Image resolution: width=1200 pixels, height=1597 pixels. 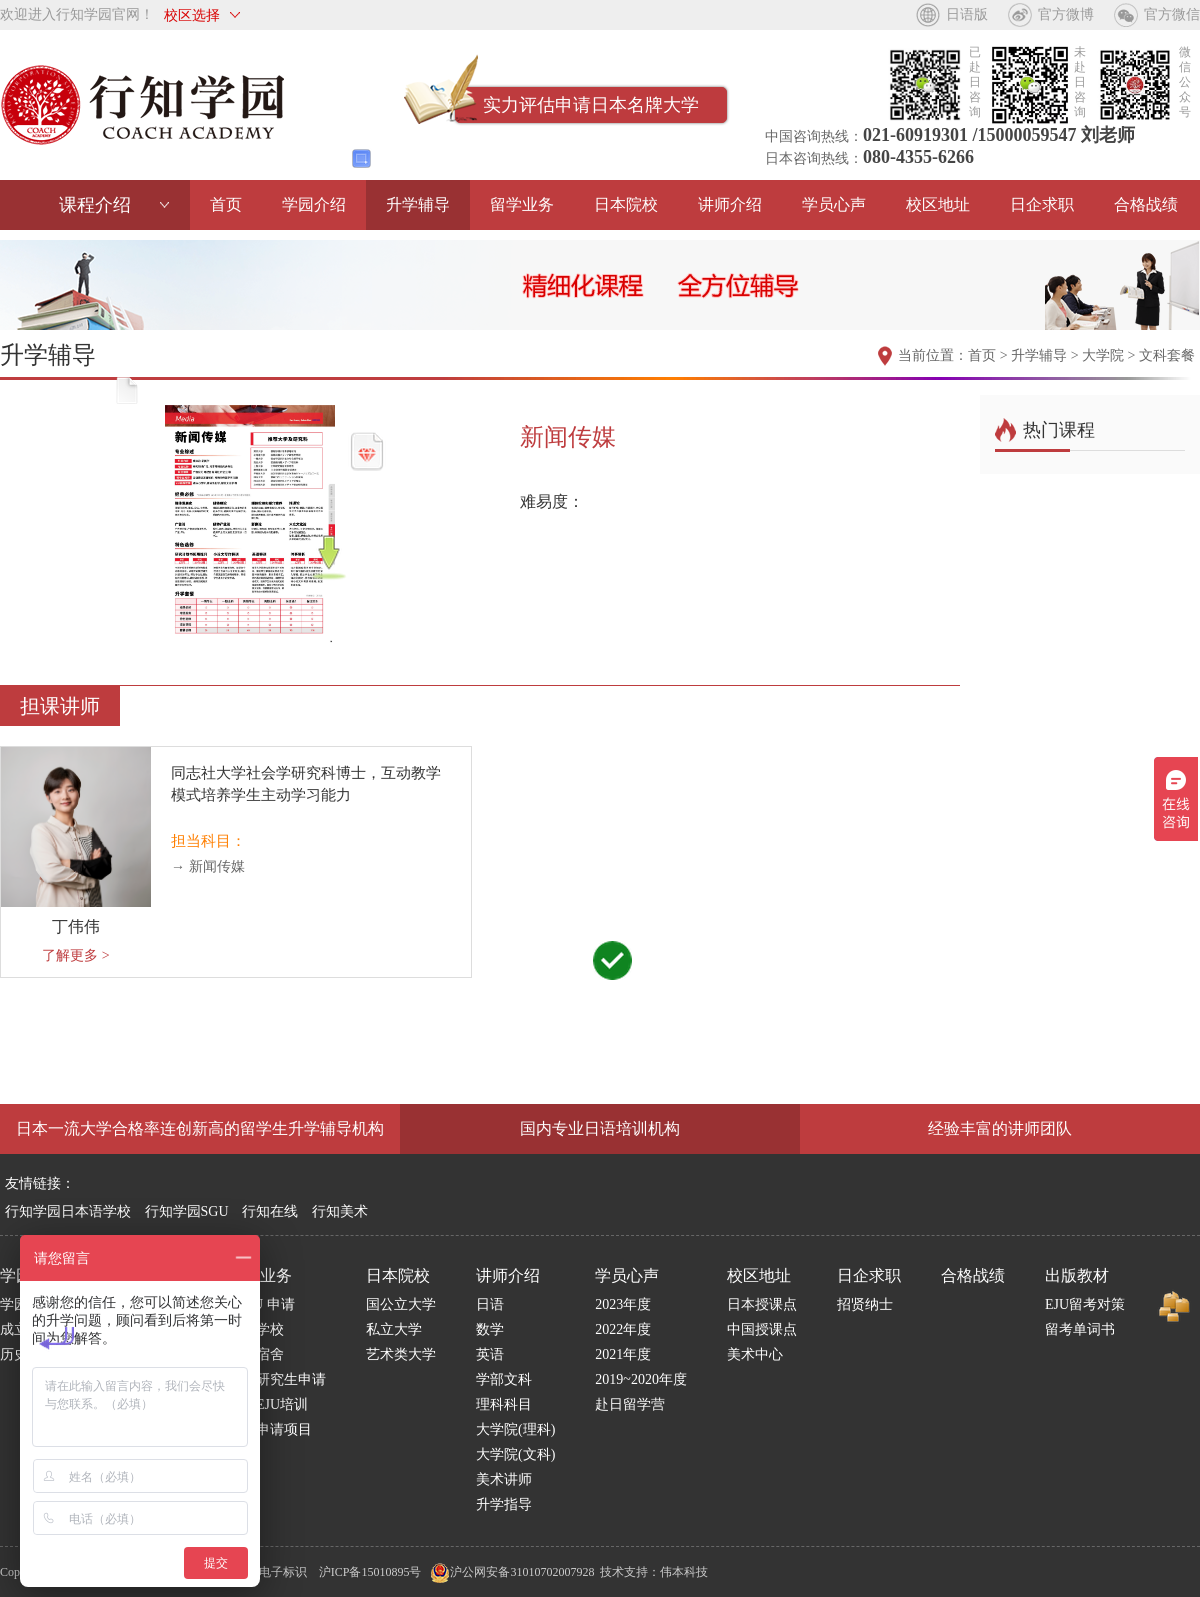 What do you see at coordinates (612, 960) in the screenshot?
I see `mark item as complete` at bounding box center [612, 960].